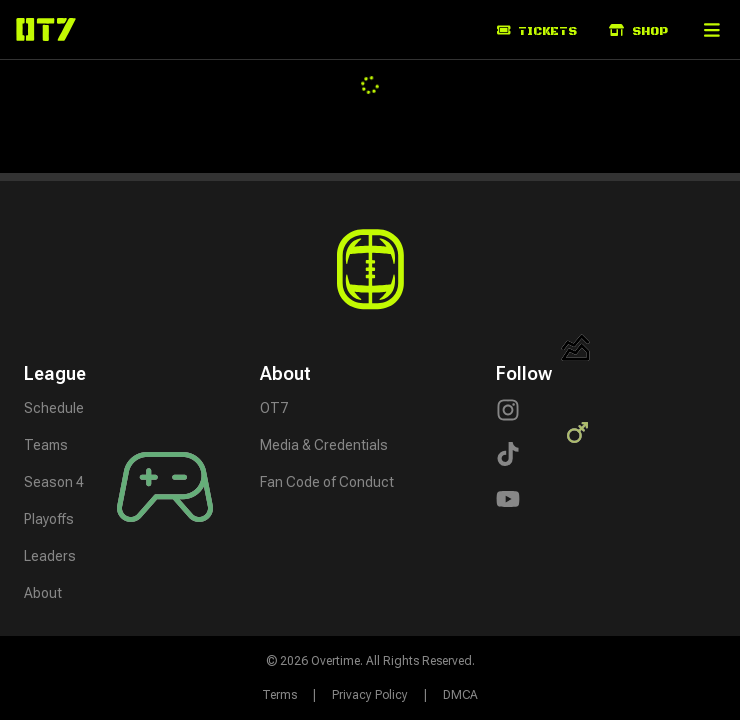 This screenshot has height=720, width=740. What do you see at coordinates (165, 487) in the screenshot?
I see `access games or gaming features` at bounding box center [165, 487].